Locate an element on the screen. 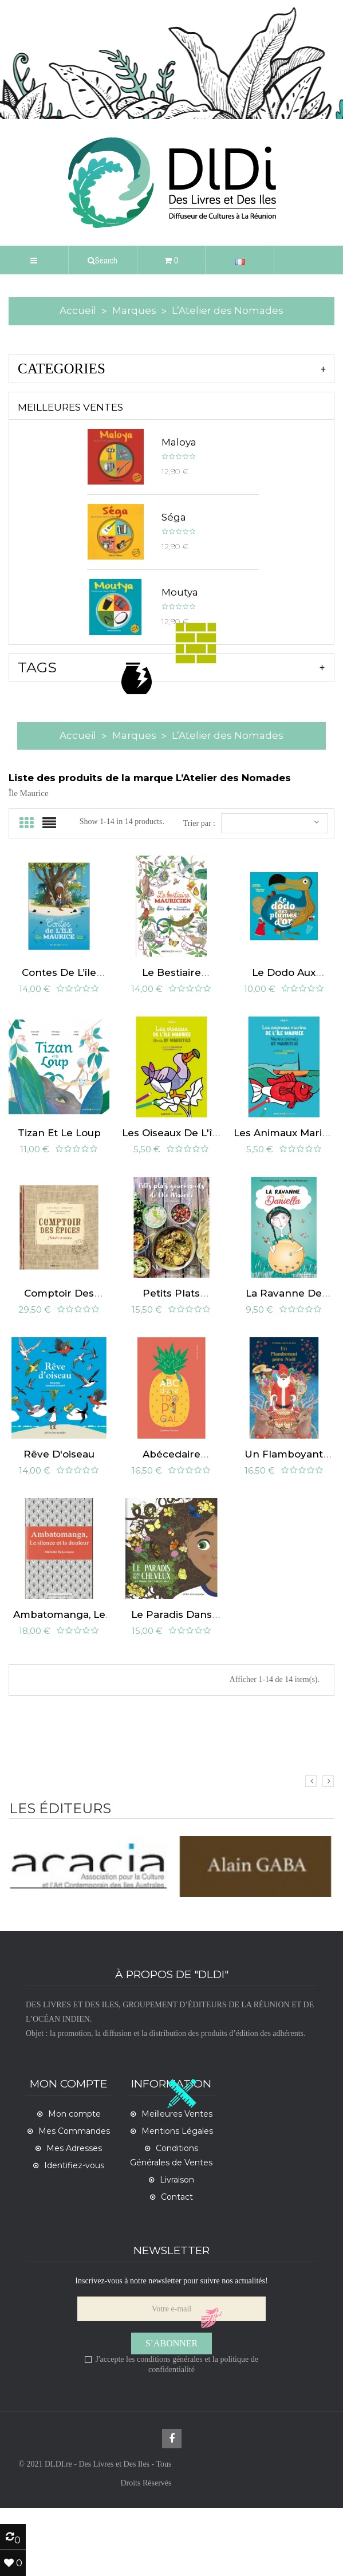 This screenshot has width=343, height=2576. indicates a broken or damaged item is located at coordinates (136, 678).